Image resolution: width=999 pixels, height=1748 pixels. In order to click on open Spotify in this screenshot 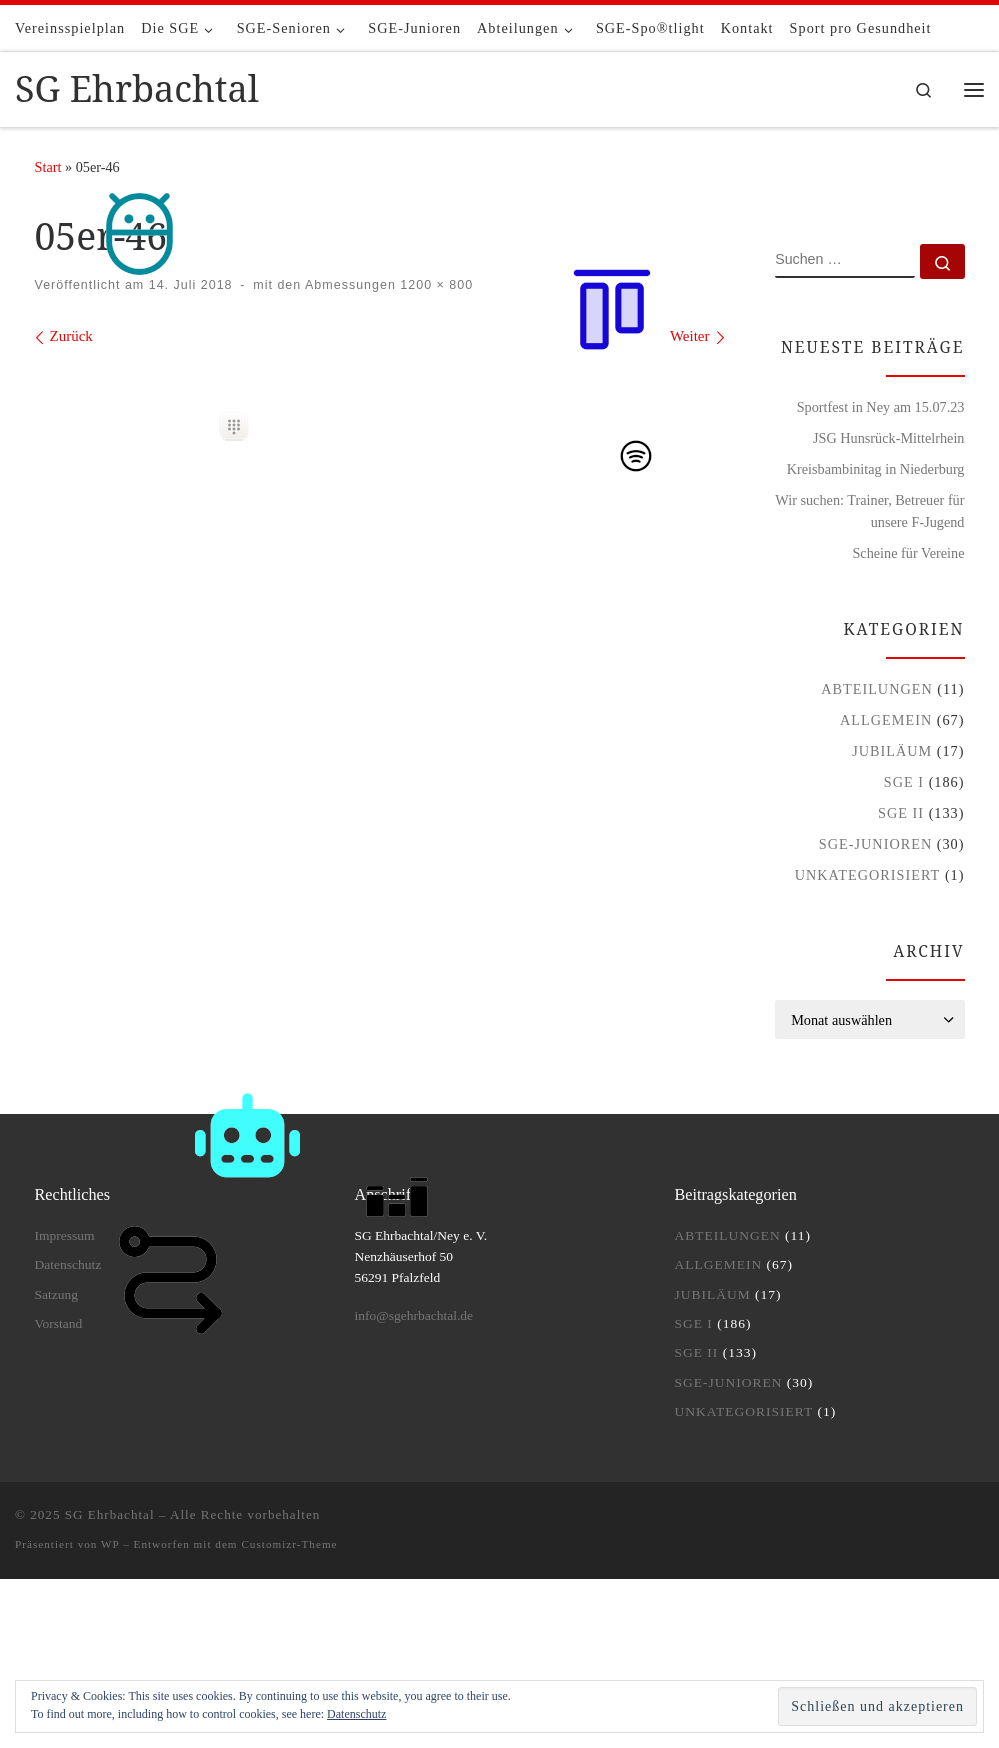, I will do `click(636, 456)`.